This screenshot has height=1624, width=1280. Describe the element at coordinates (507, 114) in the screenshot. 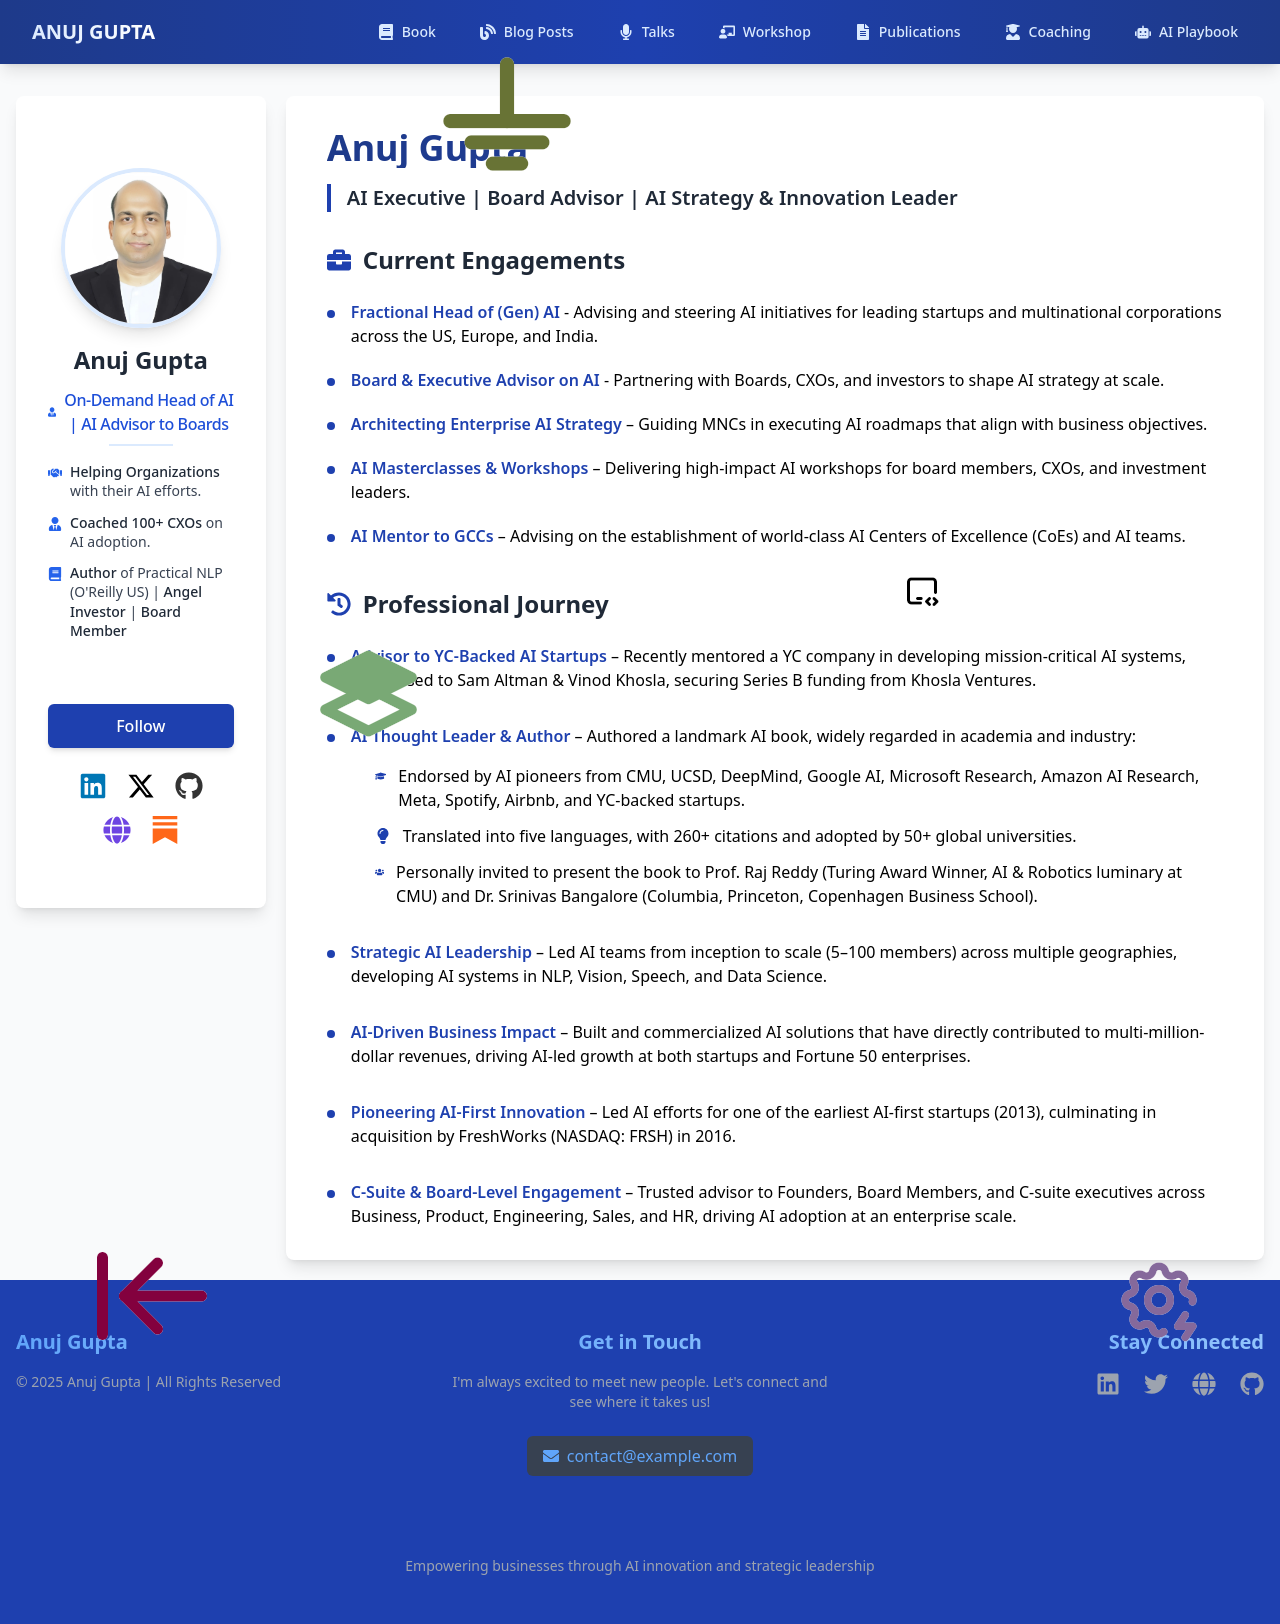

I see `indicates electrical ground connection in circuit diagrams` at that location.